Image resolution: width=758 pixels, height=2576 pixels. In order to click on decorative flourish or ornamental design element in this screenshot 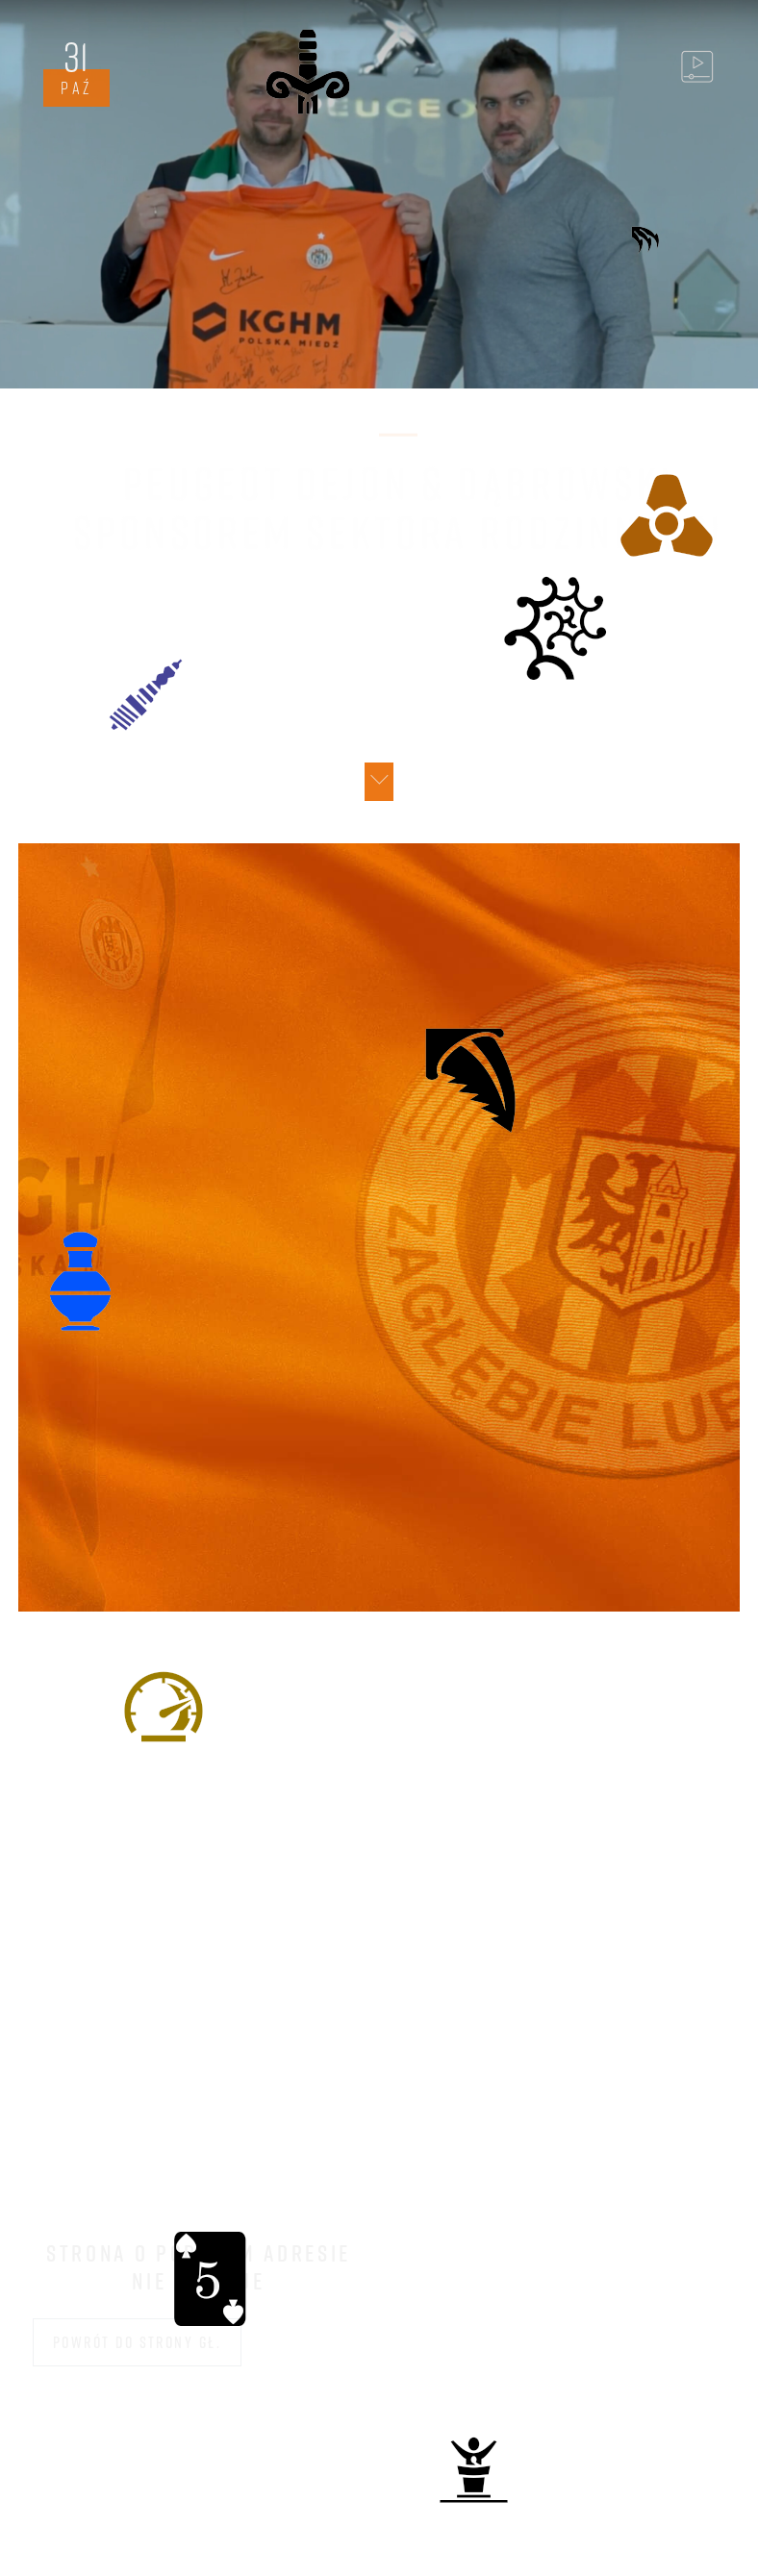, I will do `click(555, 628)`.